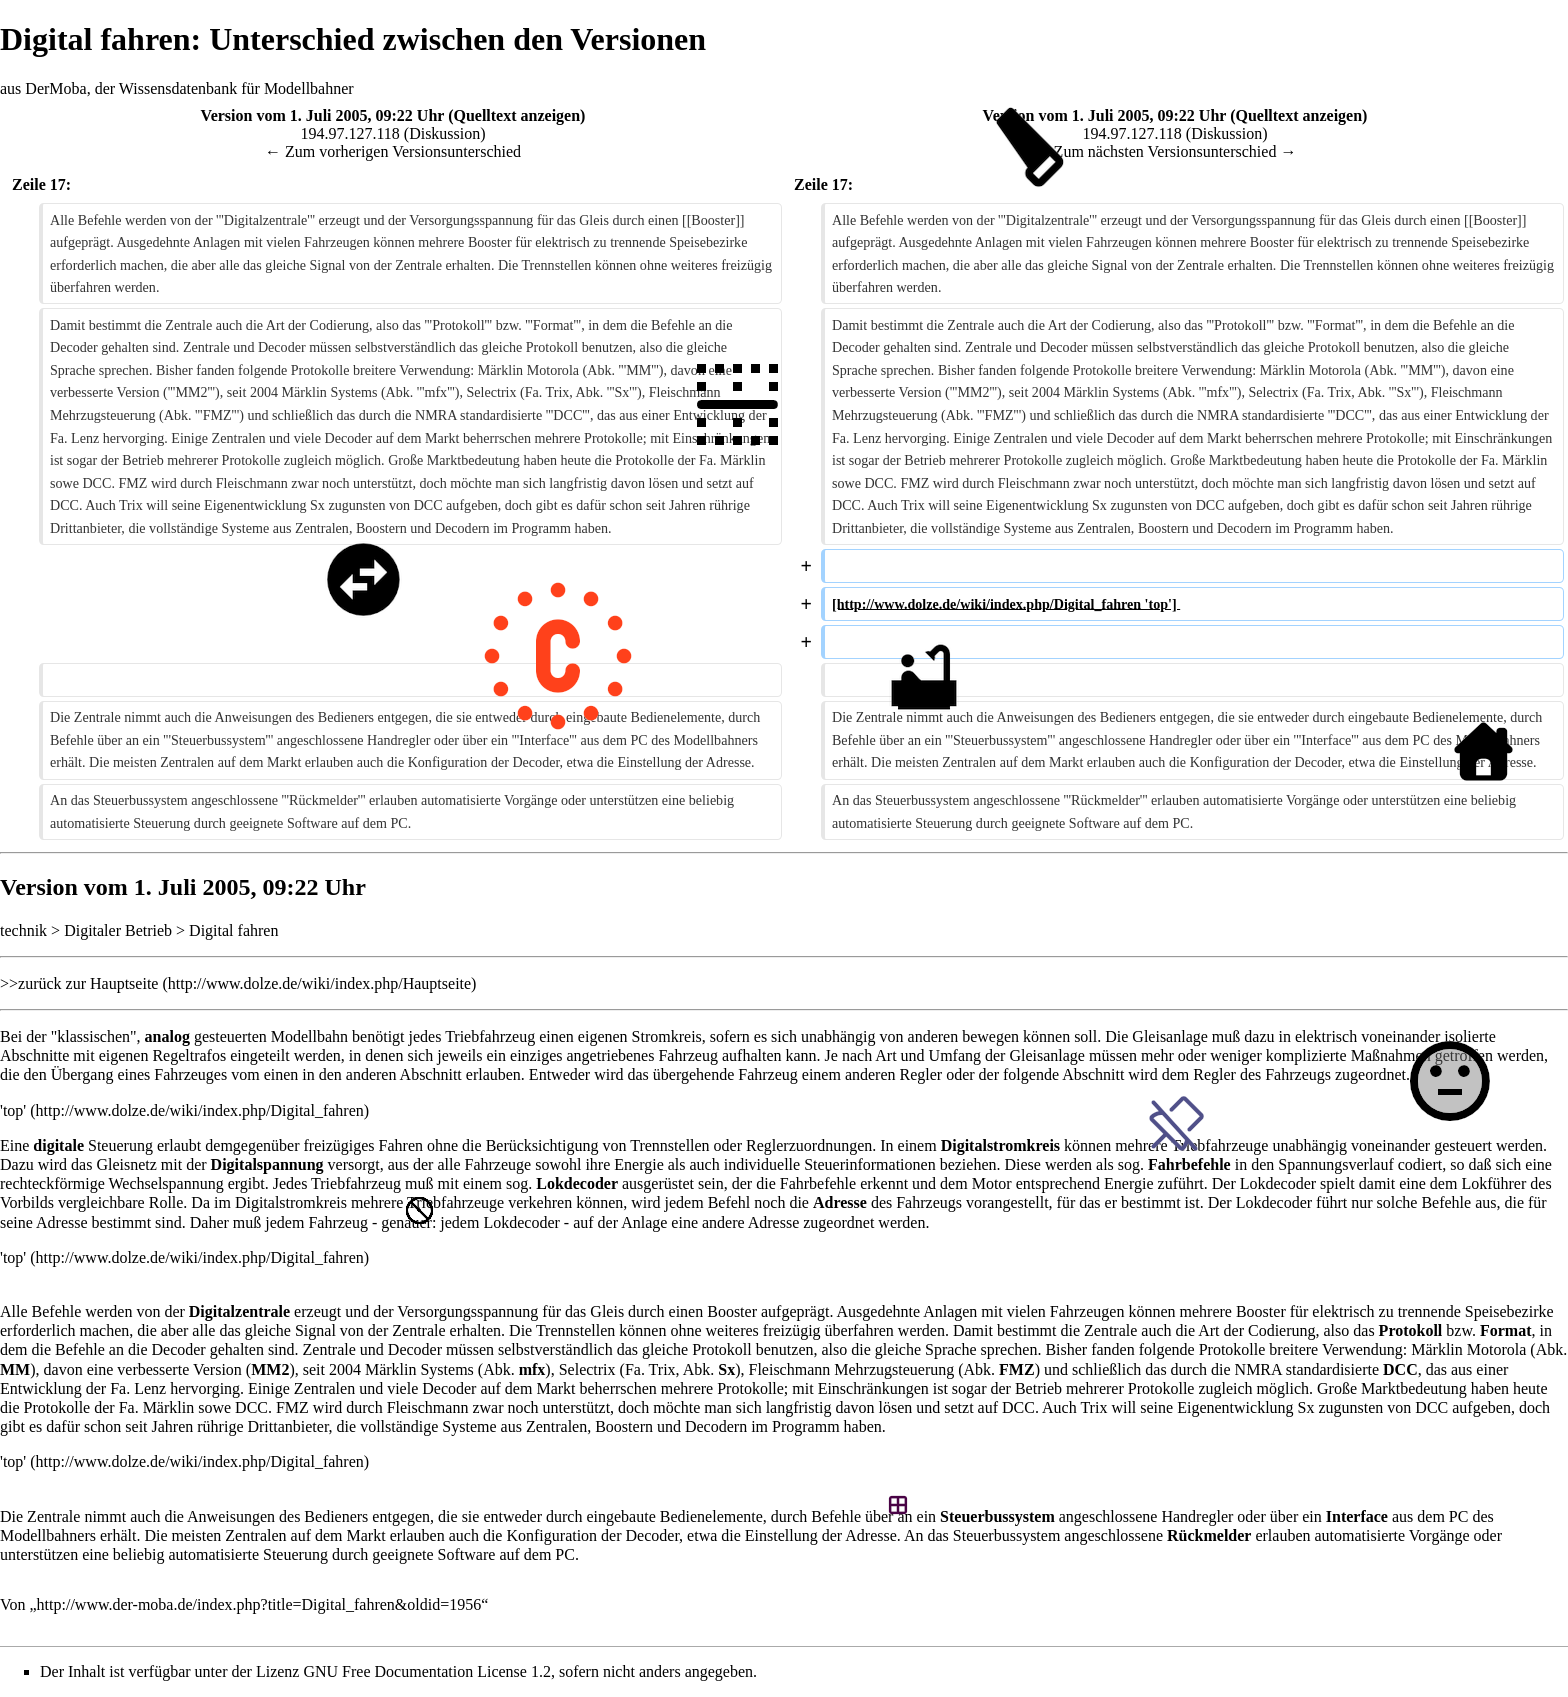  Describe the element at coordinates (1030, 147) in the screenshot. I see `find carpentry or woodworking services` at that location.